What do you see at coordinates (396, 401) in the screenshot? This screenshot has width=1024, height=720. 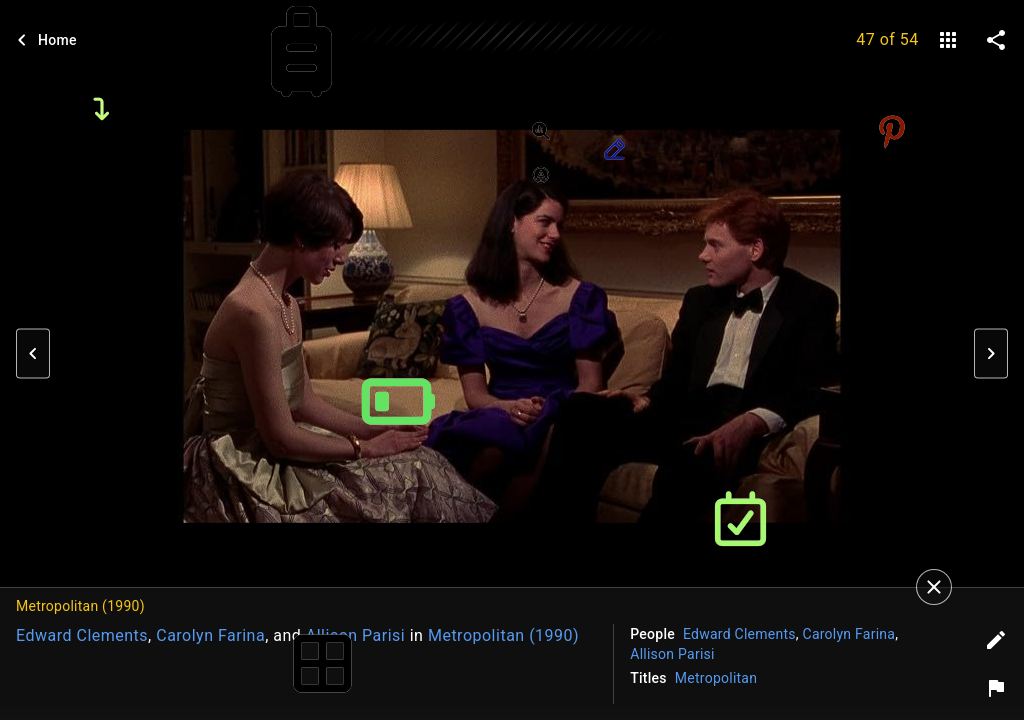 I see `indicates low battery level at approximately 25%` at bounding box center [396, 401].